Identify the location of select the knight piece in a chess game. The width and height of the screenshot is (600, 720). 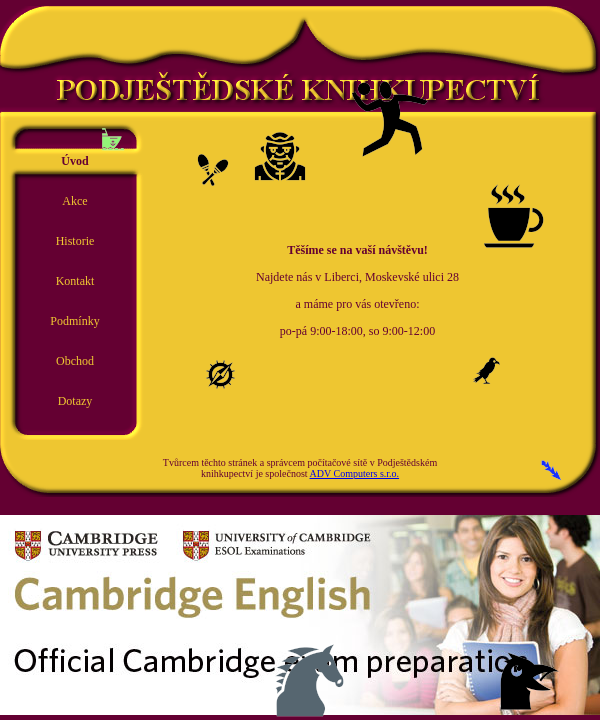
(312, 681).